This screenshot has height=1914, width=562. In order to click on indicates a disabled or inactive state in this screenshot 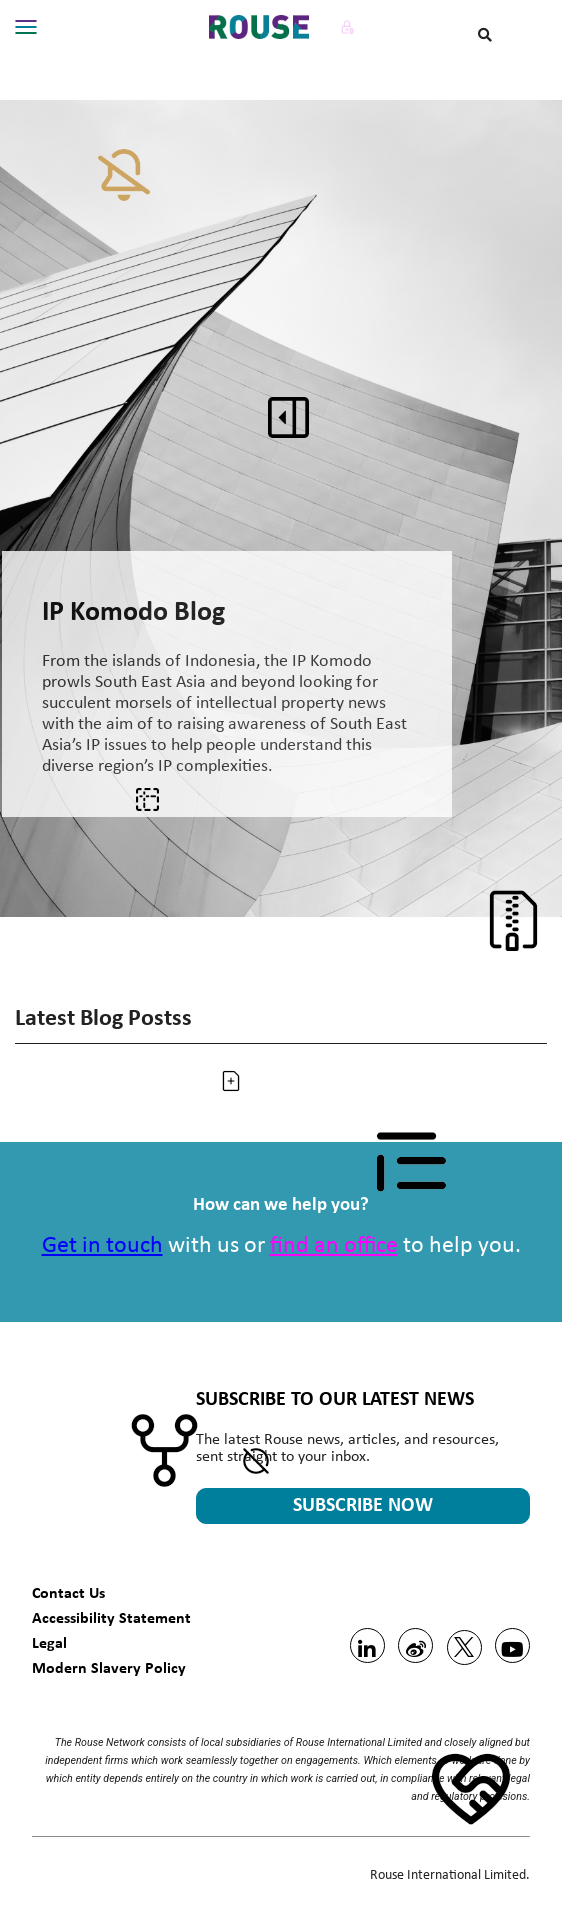, I will do `click(256, 1461)`.